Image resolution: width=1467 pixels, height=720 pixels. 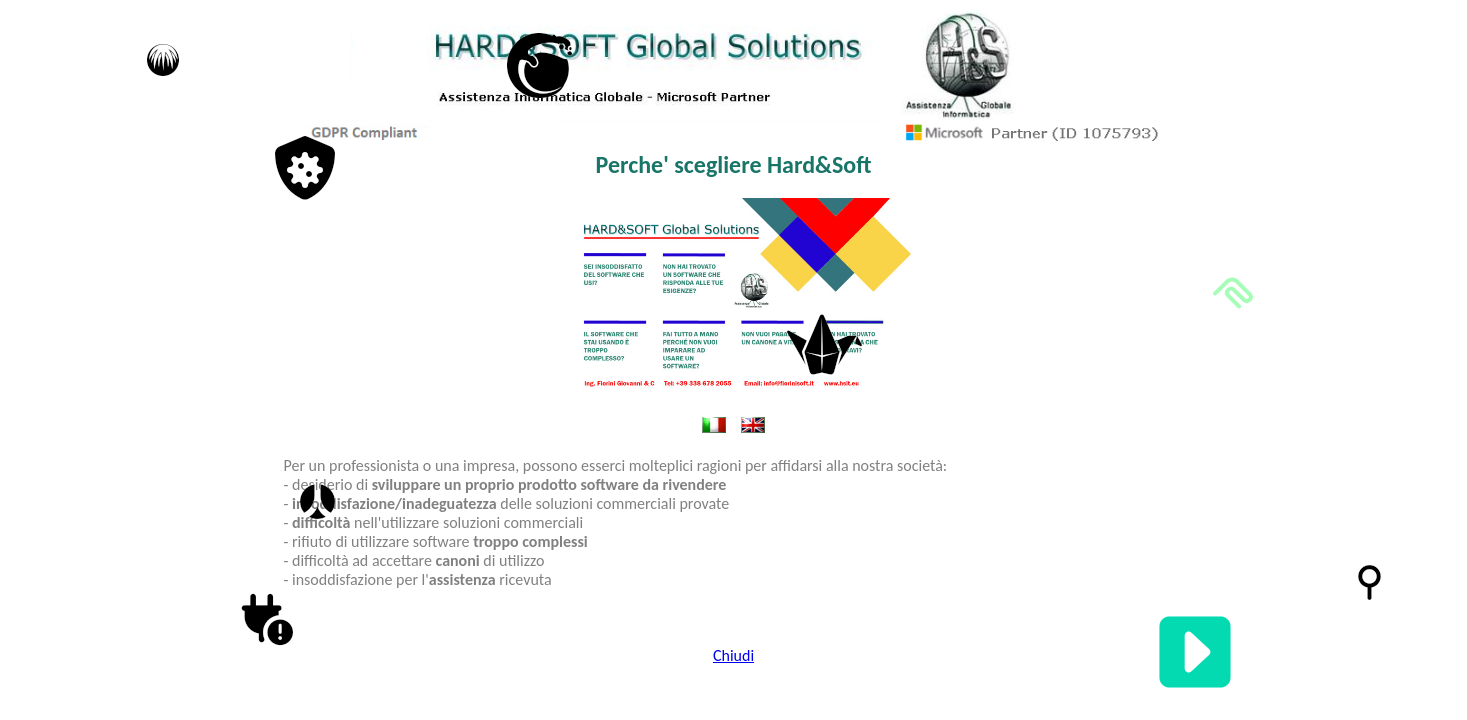 What do you see at coordinates (539, 65) in the screenshot?
I see `open lutris gaming platform` at bounding box center [539, 65].